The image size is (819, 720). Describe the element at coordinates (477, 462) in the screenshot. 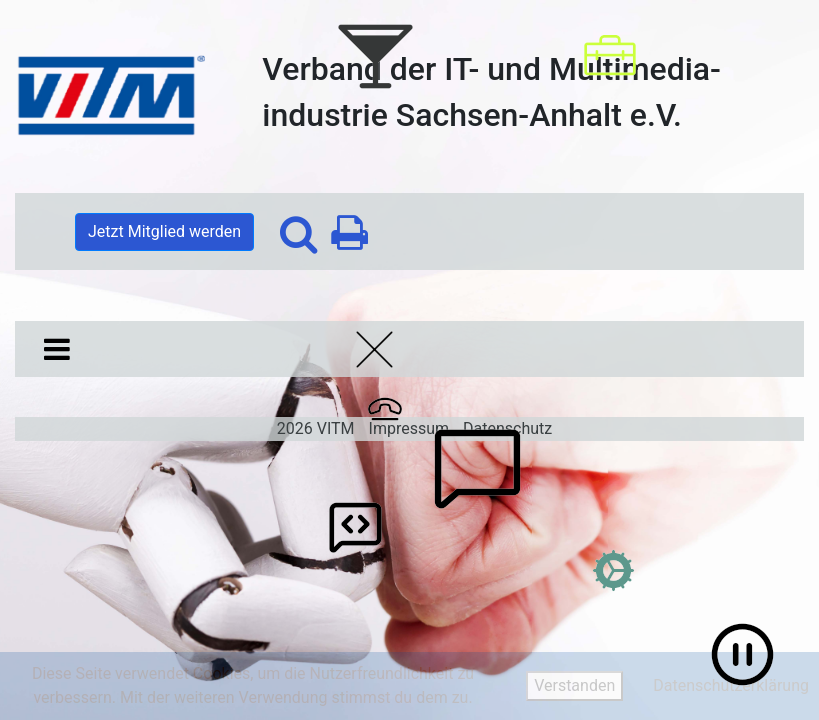

I see `open chat or messaging` at that location.